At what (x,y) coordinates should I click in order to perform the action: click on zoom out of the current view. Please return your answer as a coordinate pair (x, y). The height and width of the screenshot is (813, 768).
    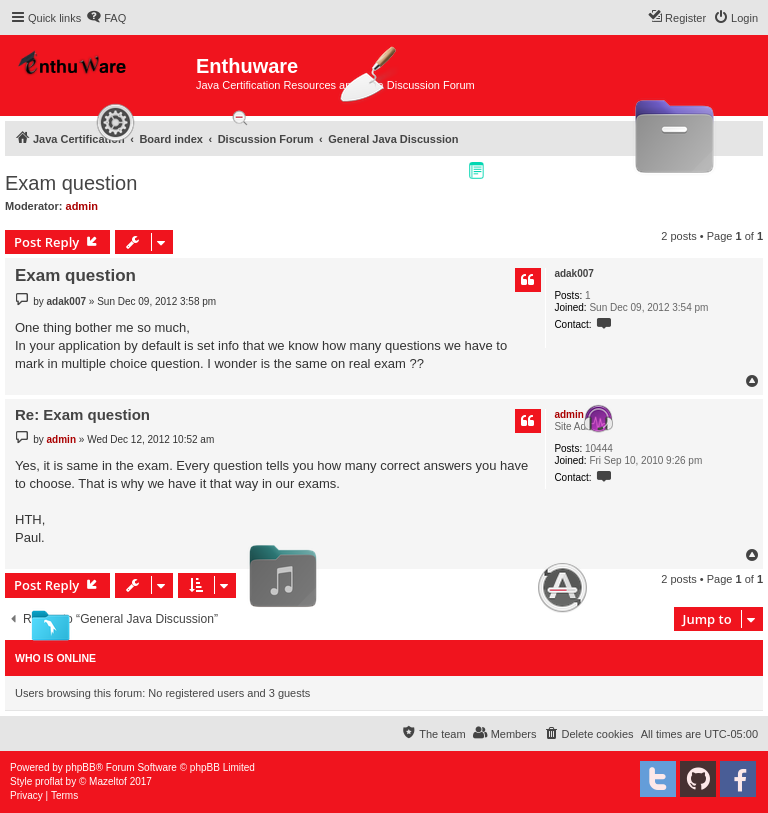
    Looking at the image, I should click on (240, 118).